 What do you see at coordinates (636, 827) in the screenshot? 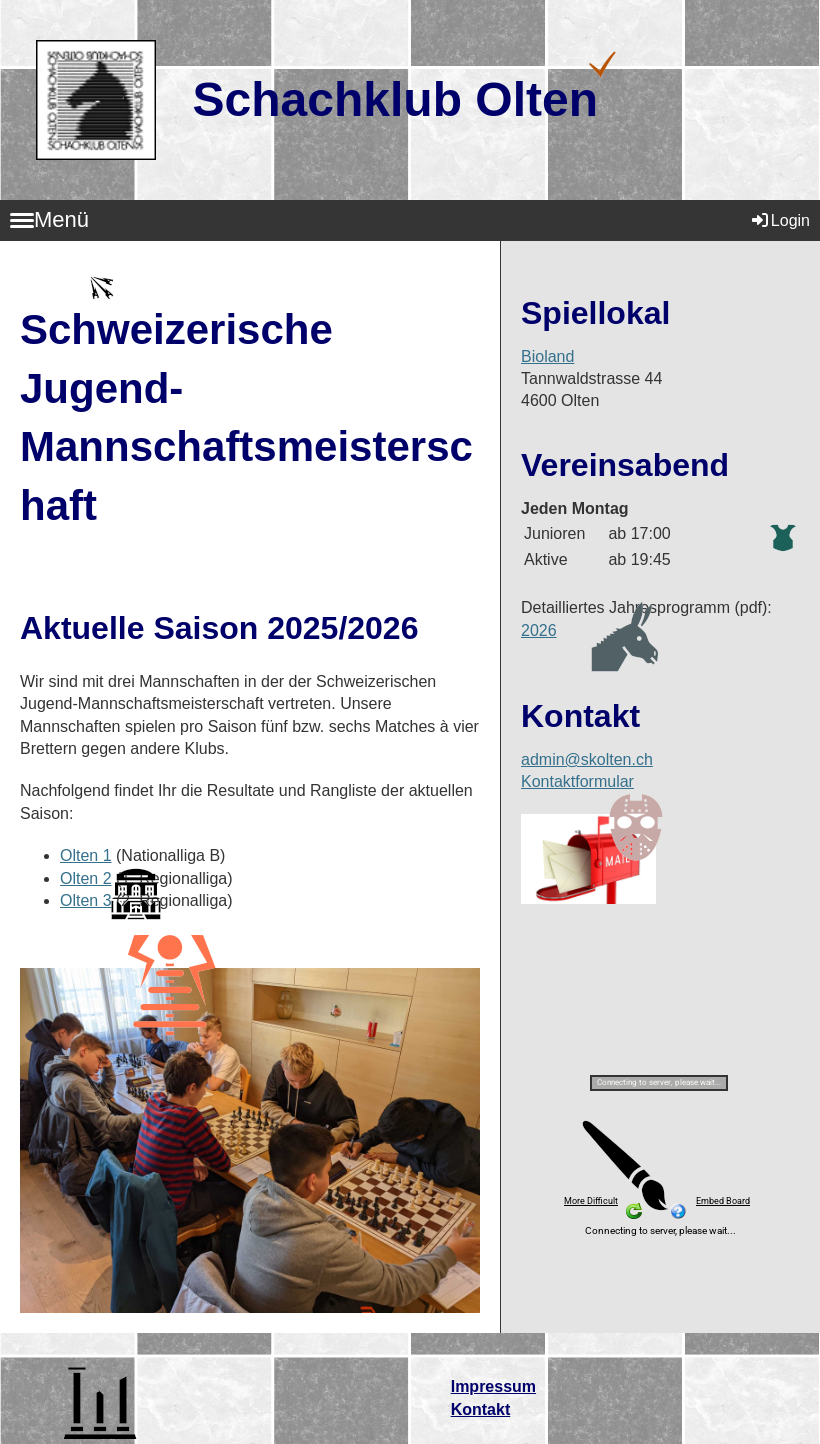
I see `hockey mask icon for horror or slasher game genre` at bounding box center [636, 827].